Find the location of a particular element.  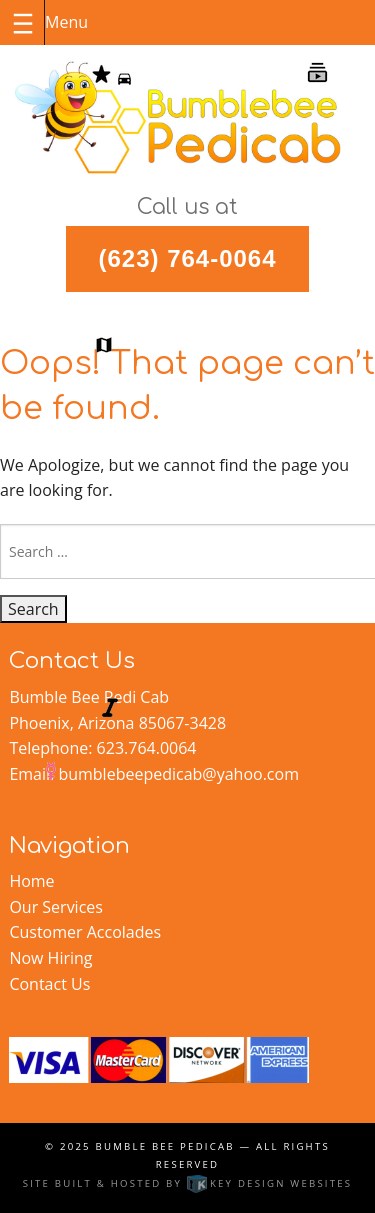

apply italic formatting to selected text is located at coordinates (110, 709).